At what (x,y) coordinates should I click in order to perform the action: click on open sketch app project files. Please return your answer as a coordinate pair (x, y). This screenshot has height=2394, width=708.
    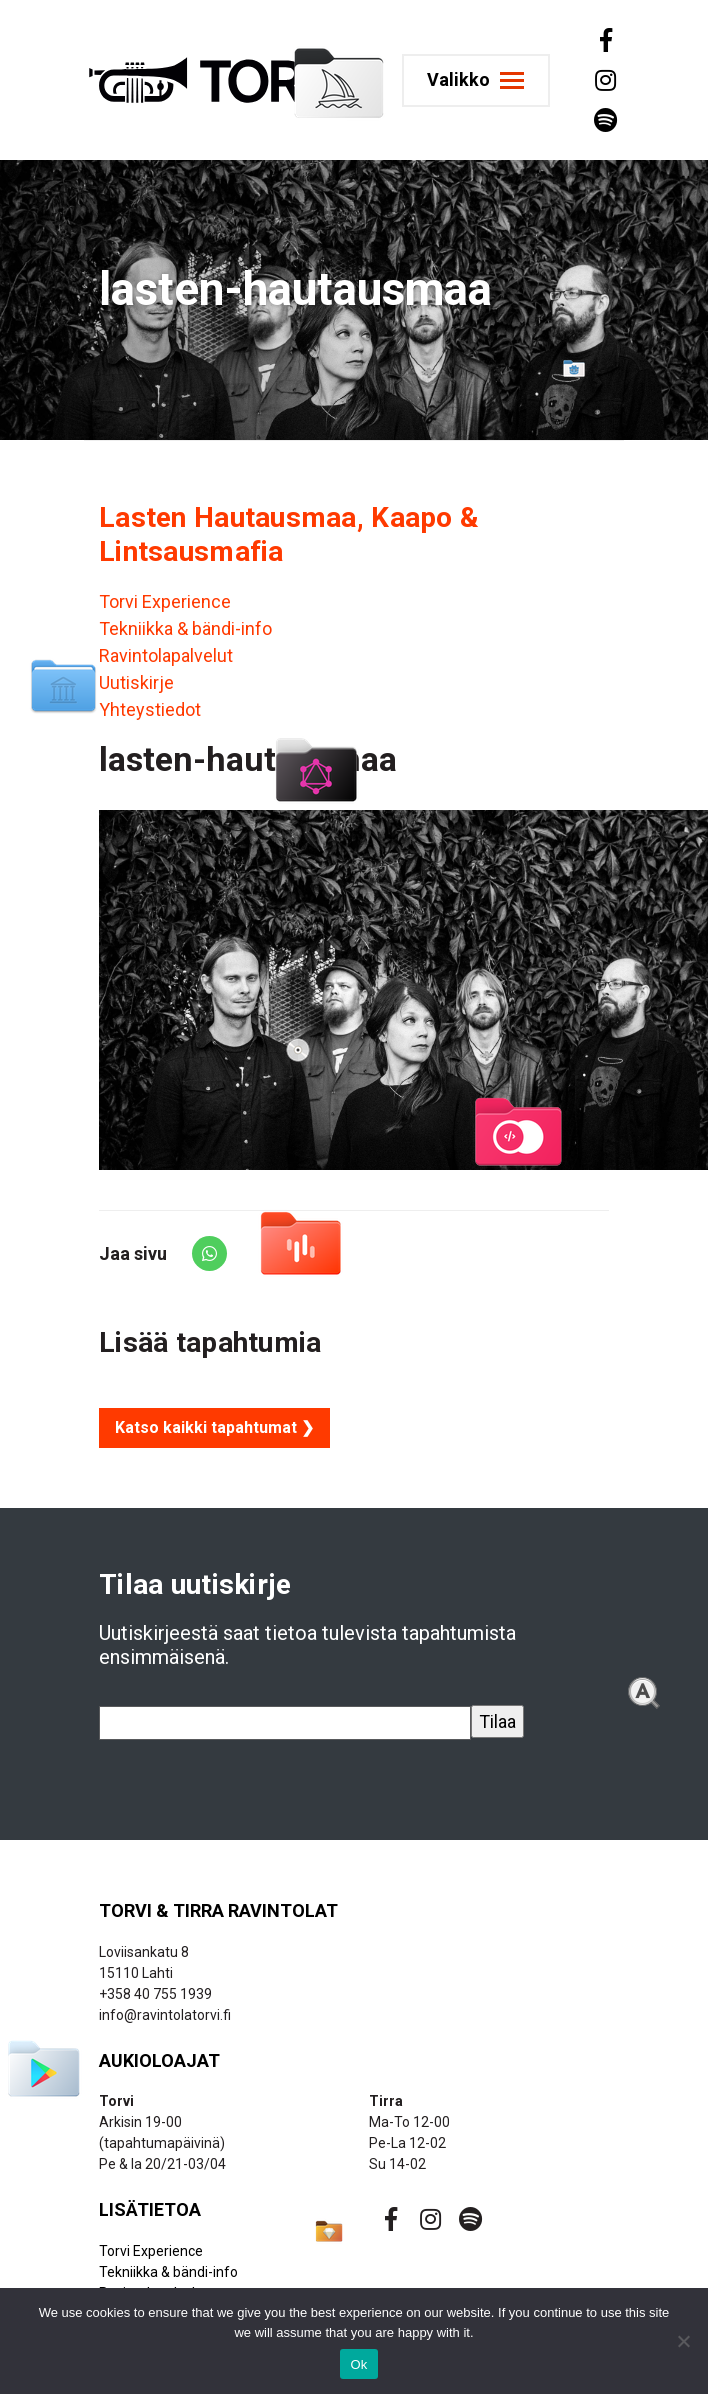
    Looking at the image, I should click on (329, 2232).